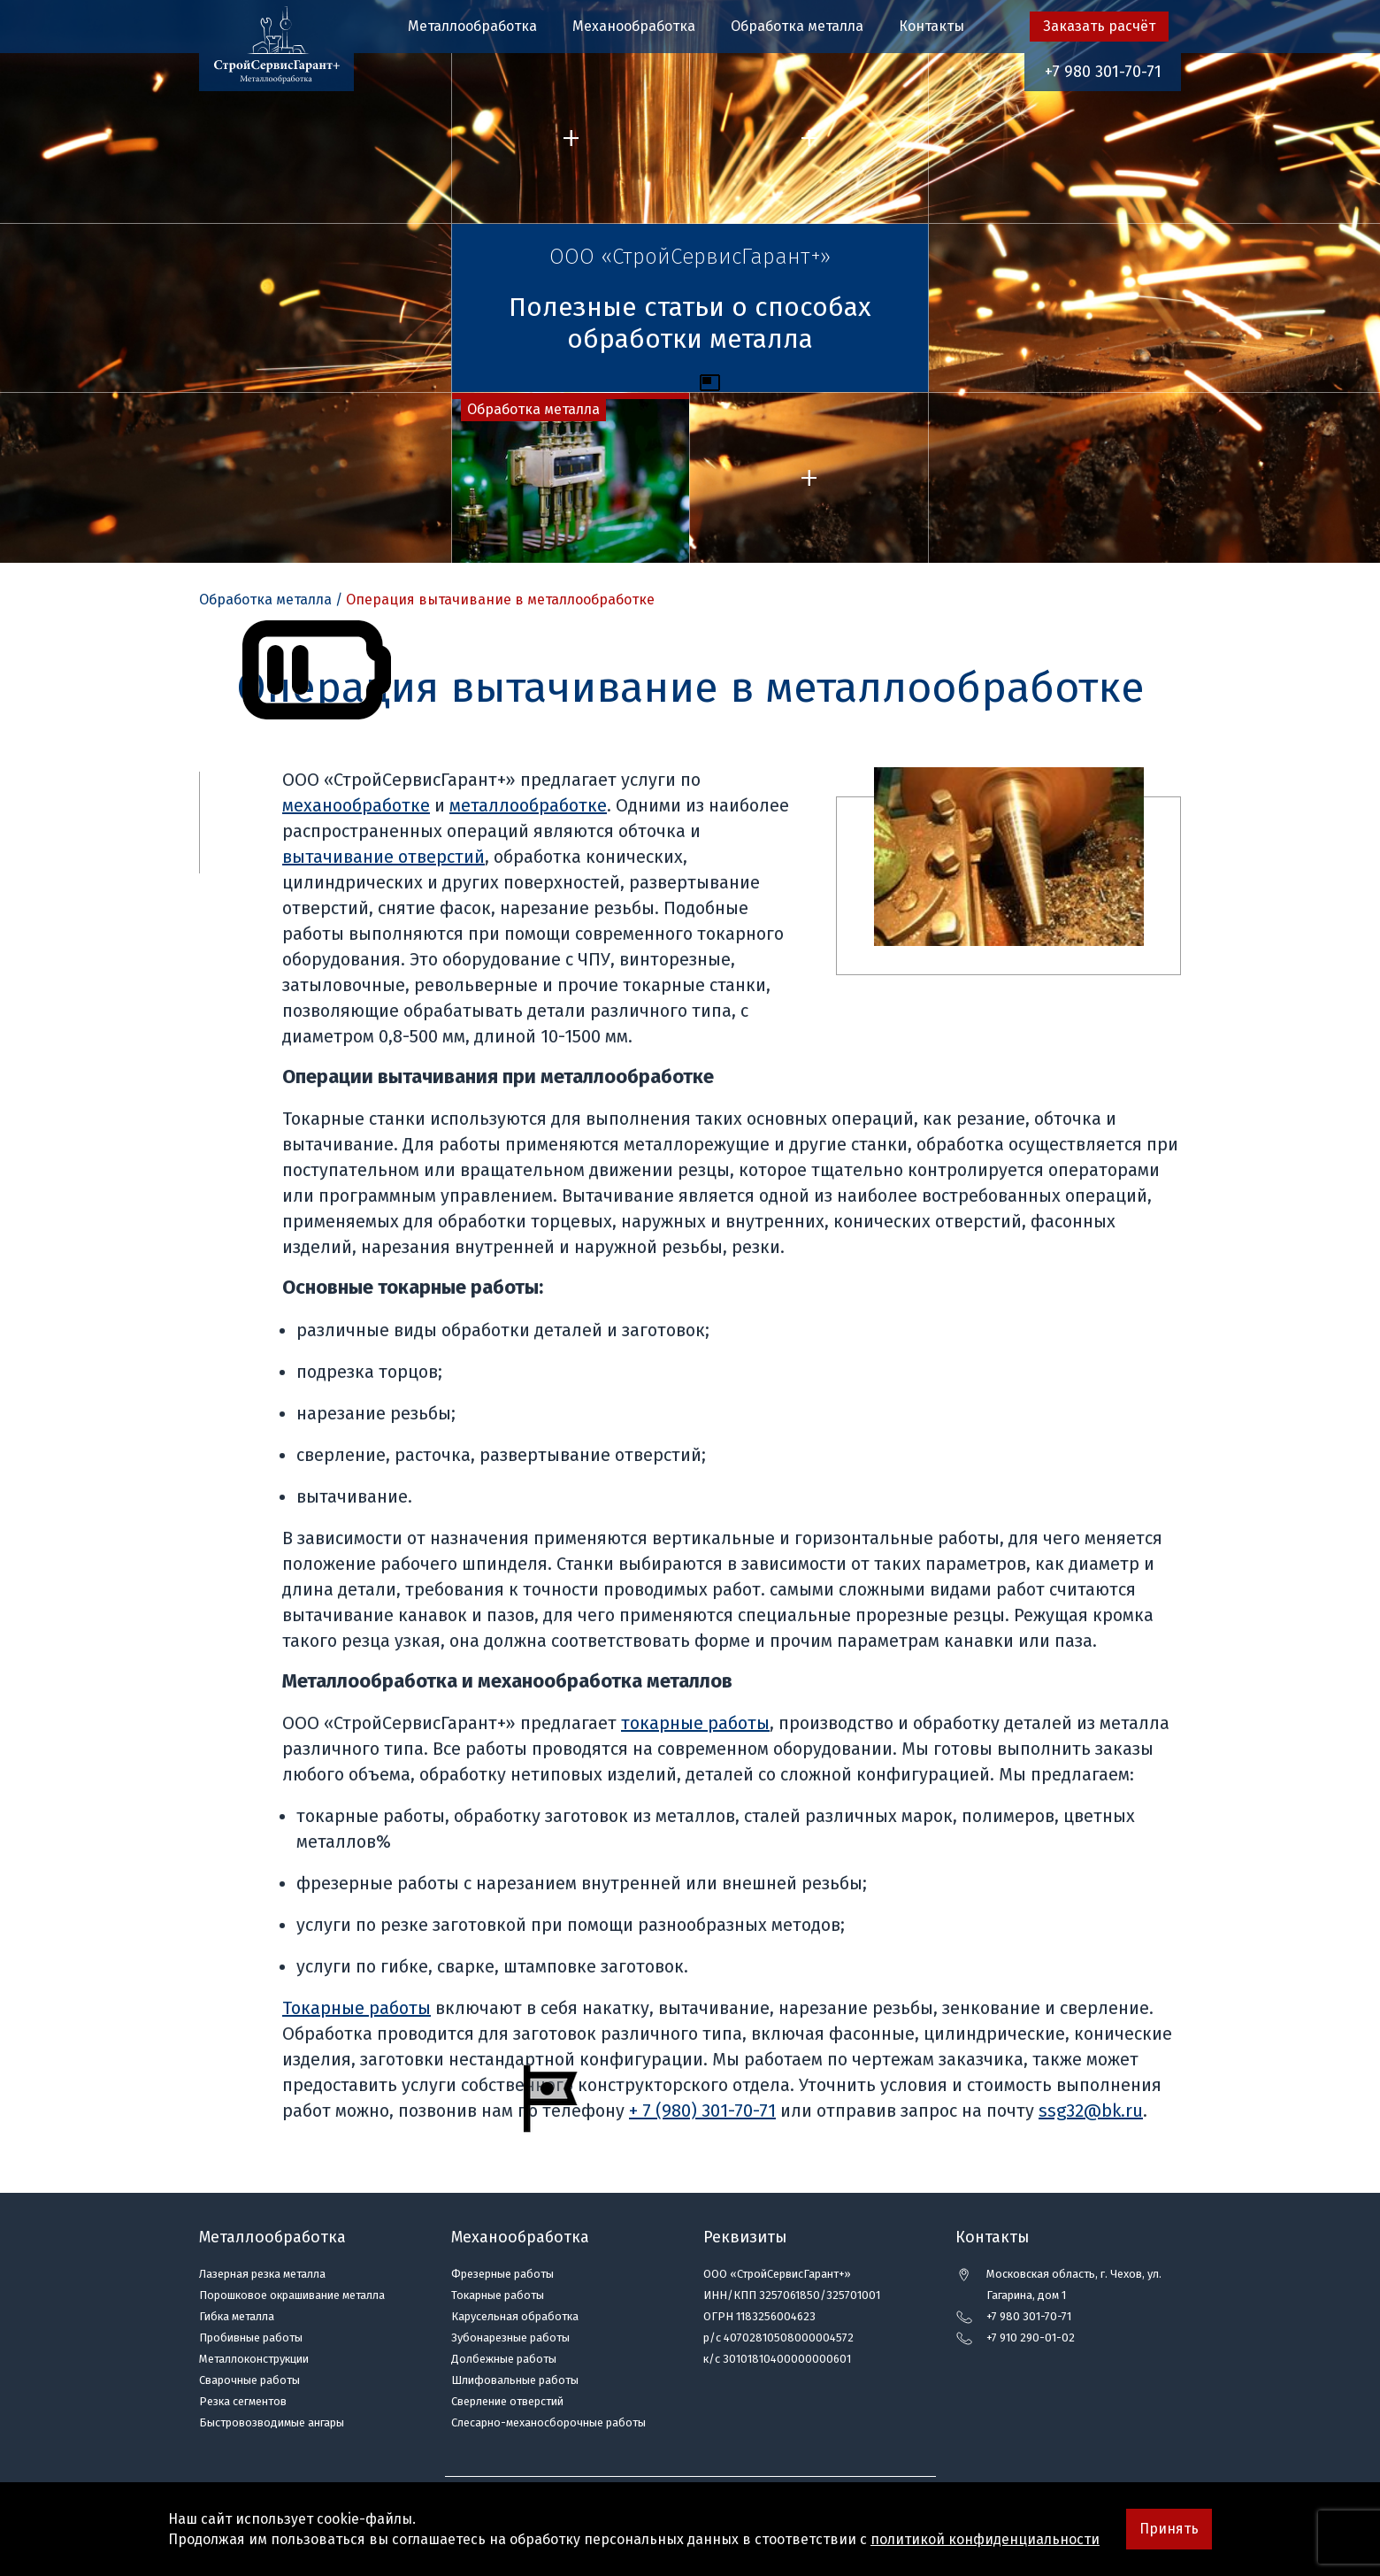  I want to click on indicates low battery level, so click(317, 670).